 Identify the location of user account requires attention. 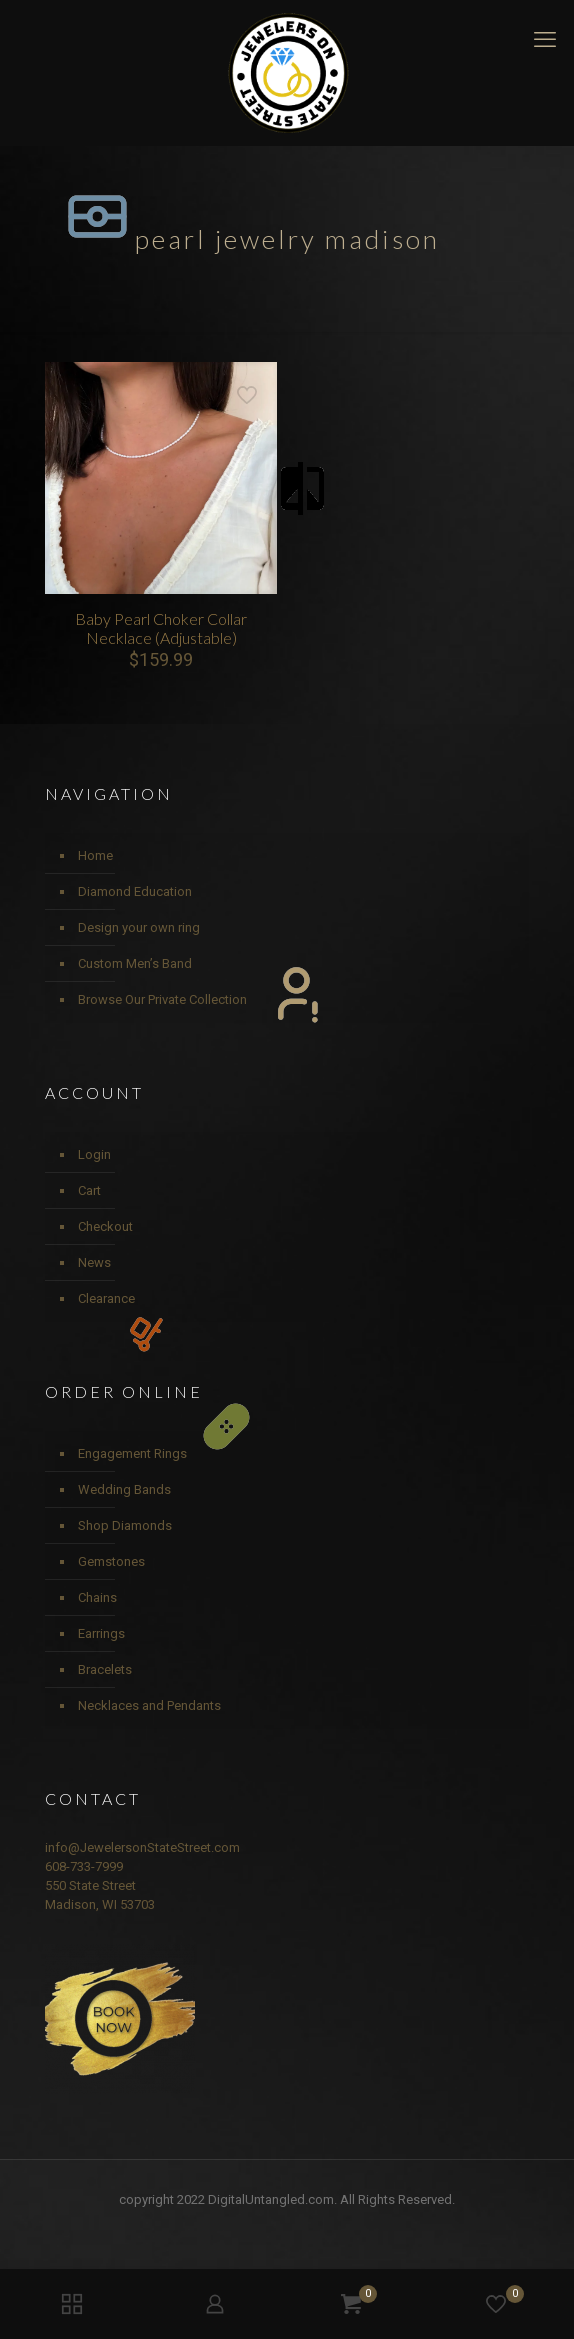
(296, 993).